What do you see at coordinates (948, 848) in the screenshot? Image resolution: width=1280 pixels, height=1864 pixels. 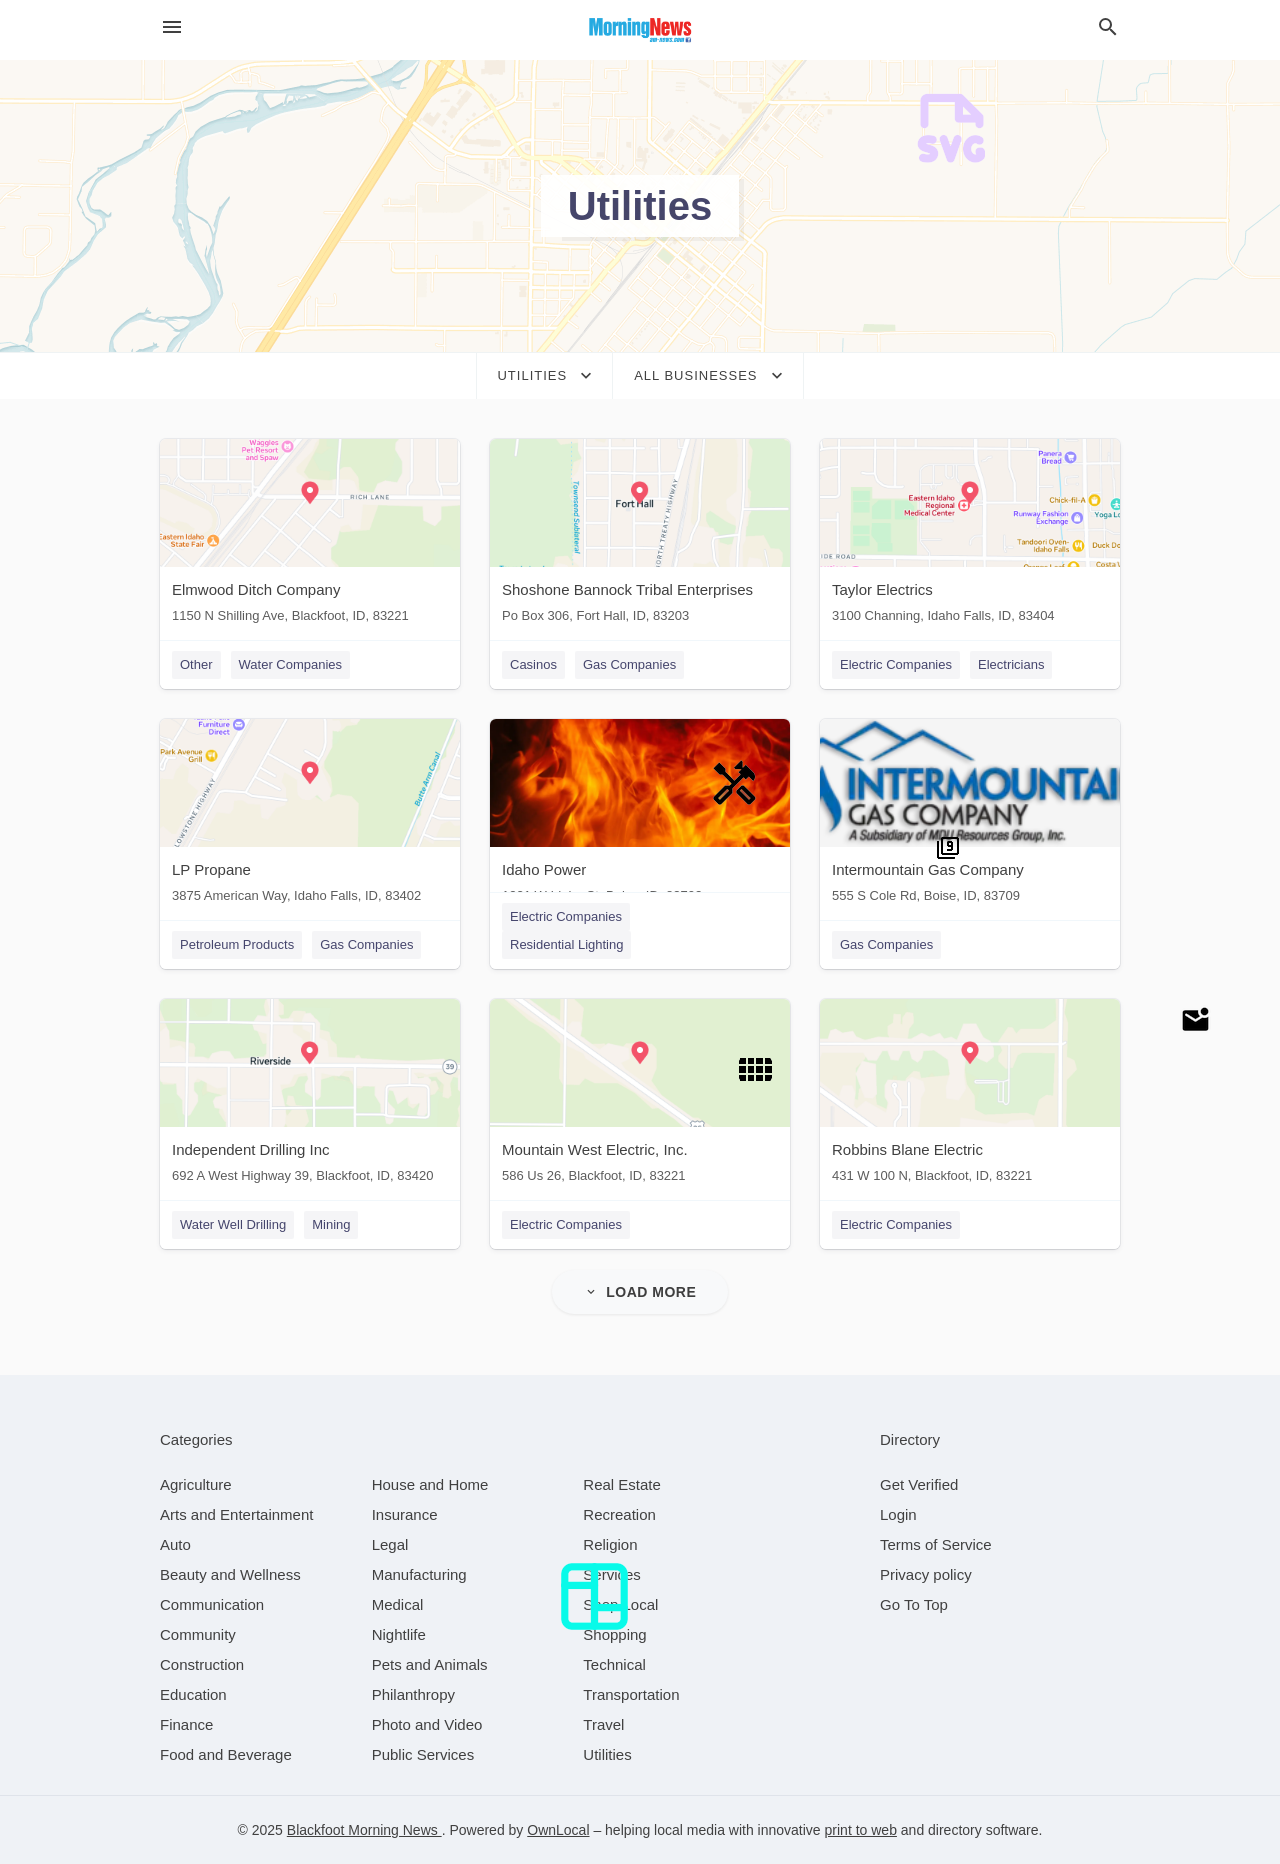 I see `indicates 9 items or layers stacked` at bounding box center [948, 848].